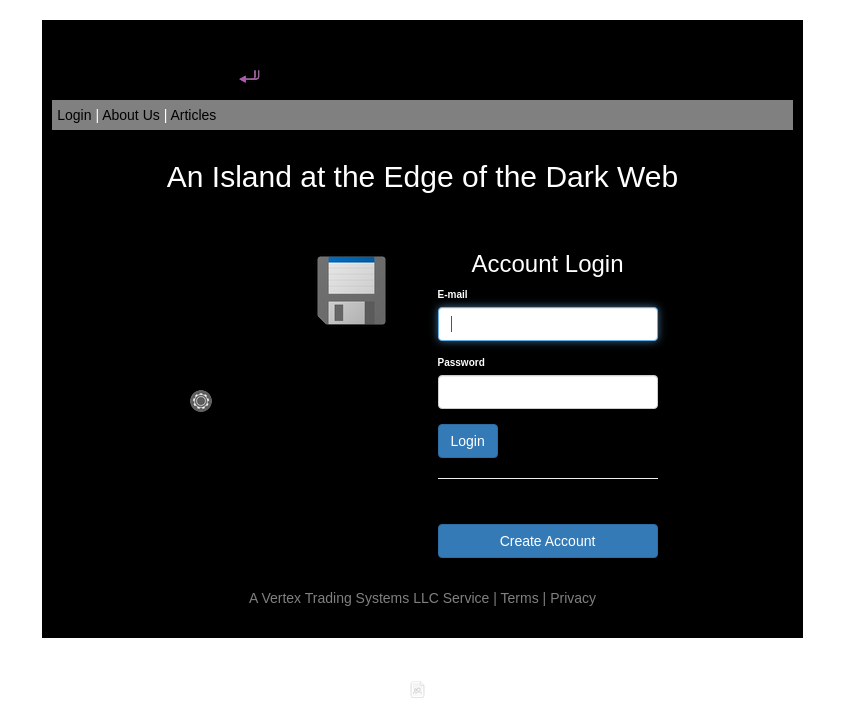 This screenshot has width=845, height=720. I want to click on credits or attribution file, so click(417, 689).